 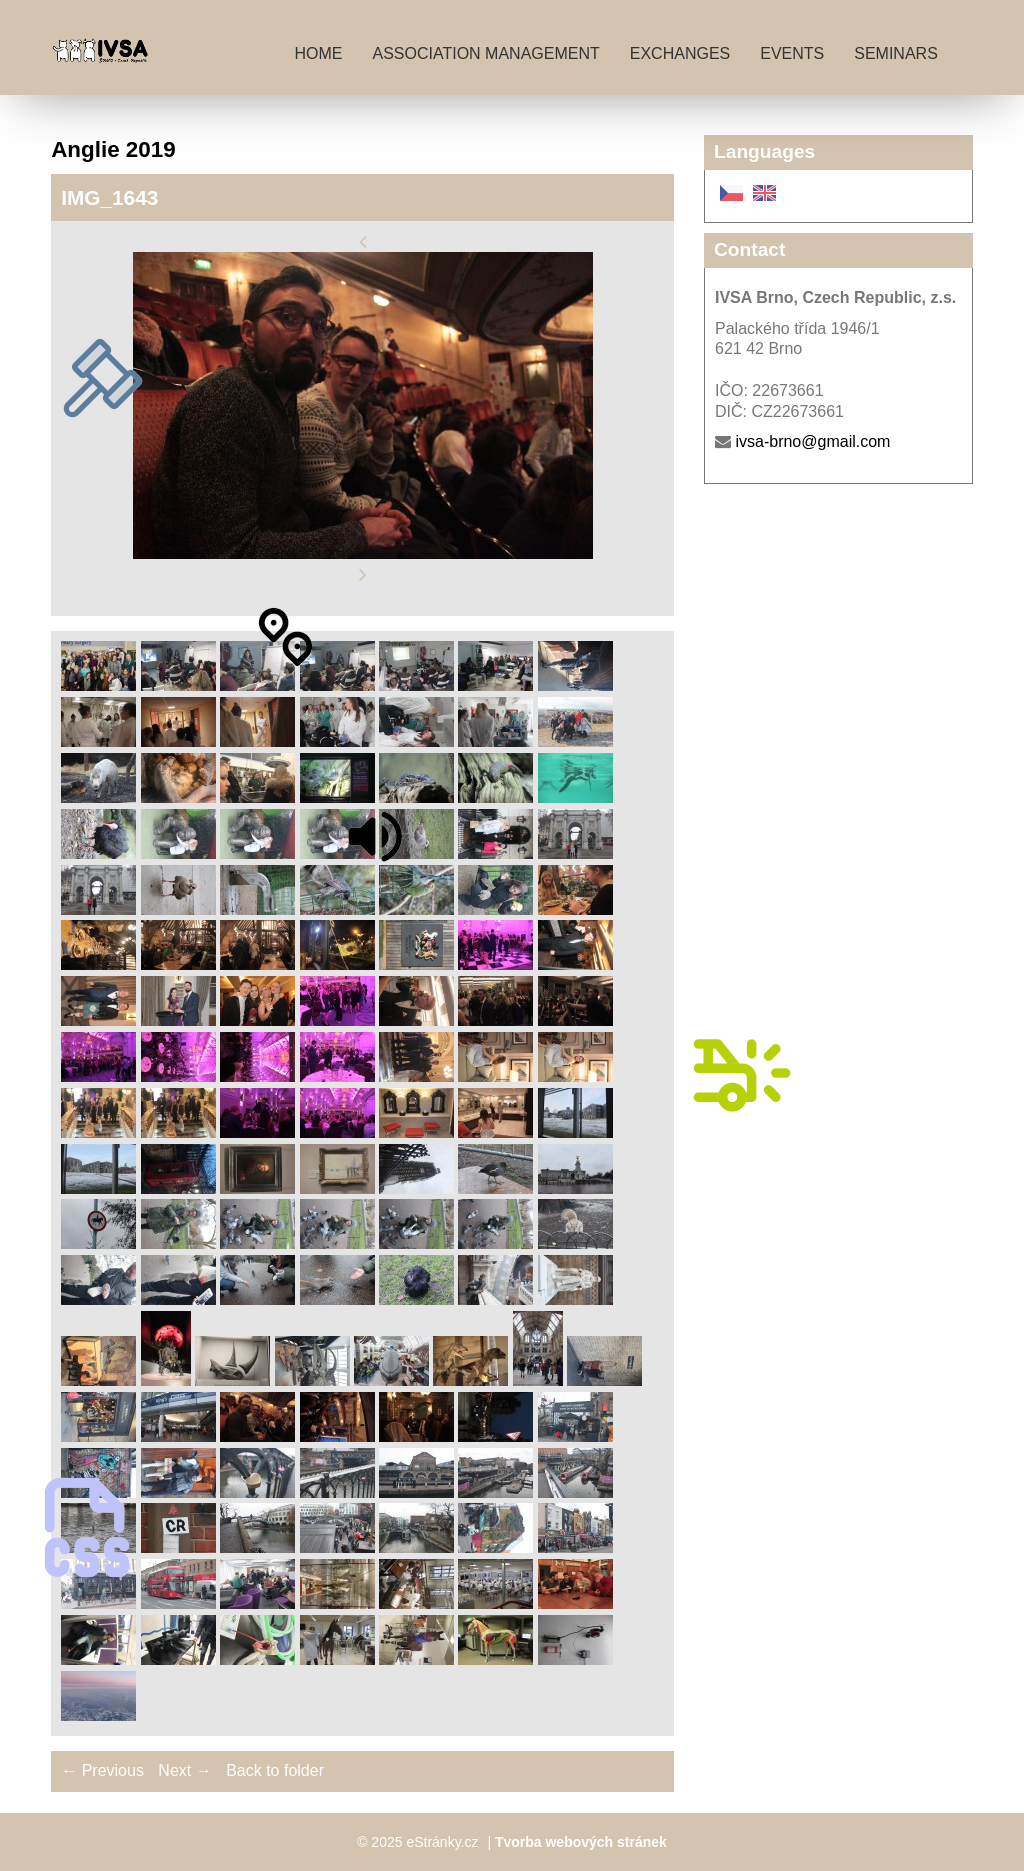 I want to click on report a vehicle accident, so click(x=742, y=1073).